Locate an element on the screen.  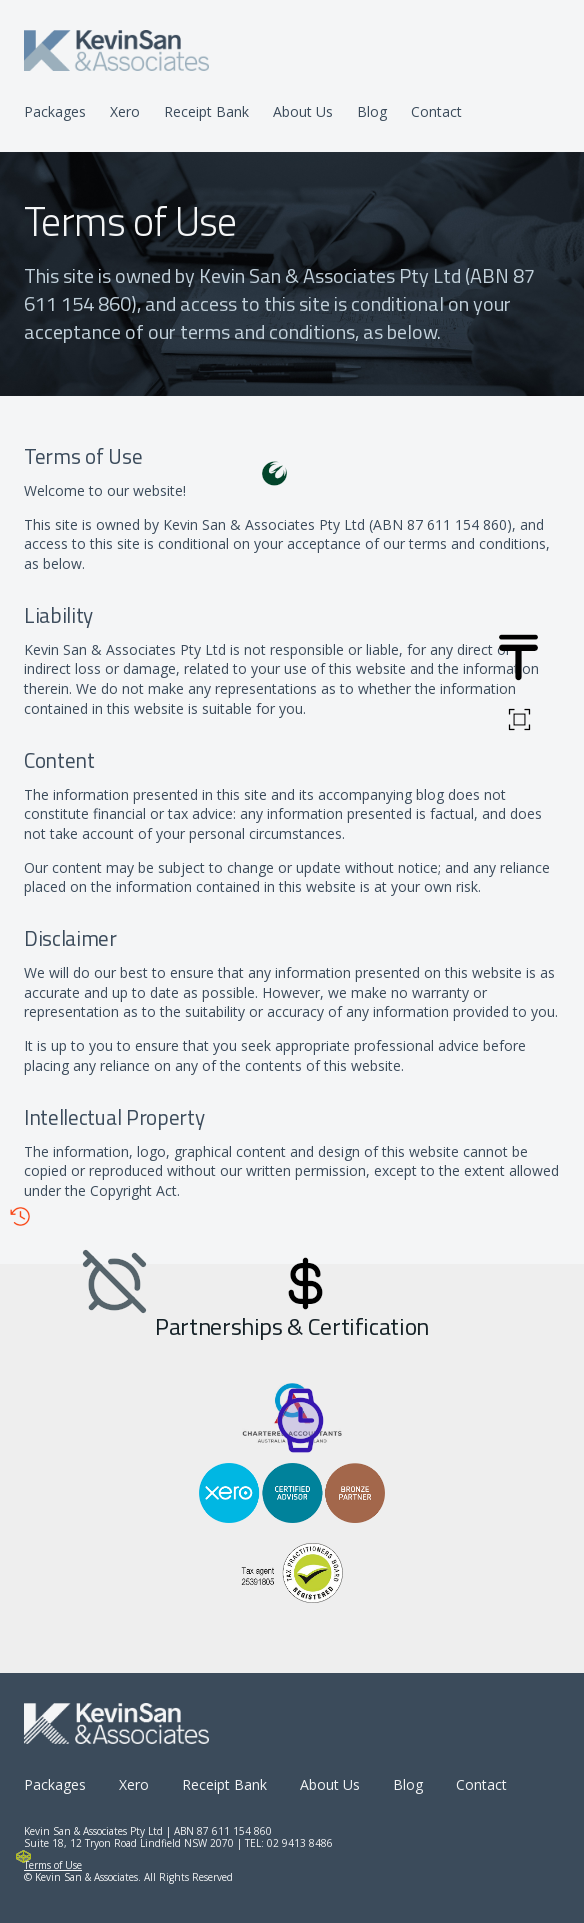
view pricing or payment options is located at coordinates (305, 1283).